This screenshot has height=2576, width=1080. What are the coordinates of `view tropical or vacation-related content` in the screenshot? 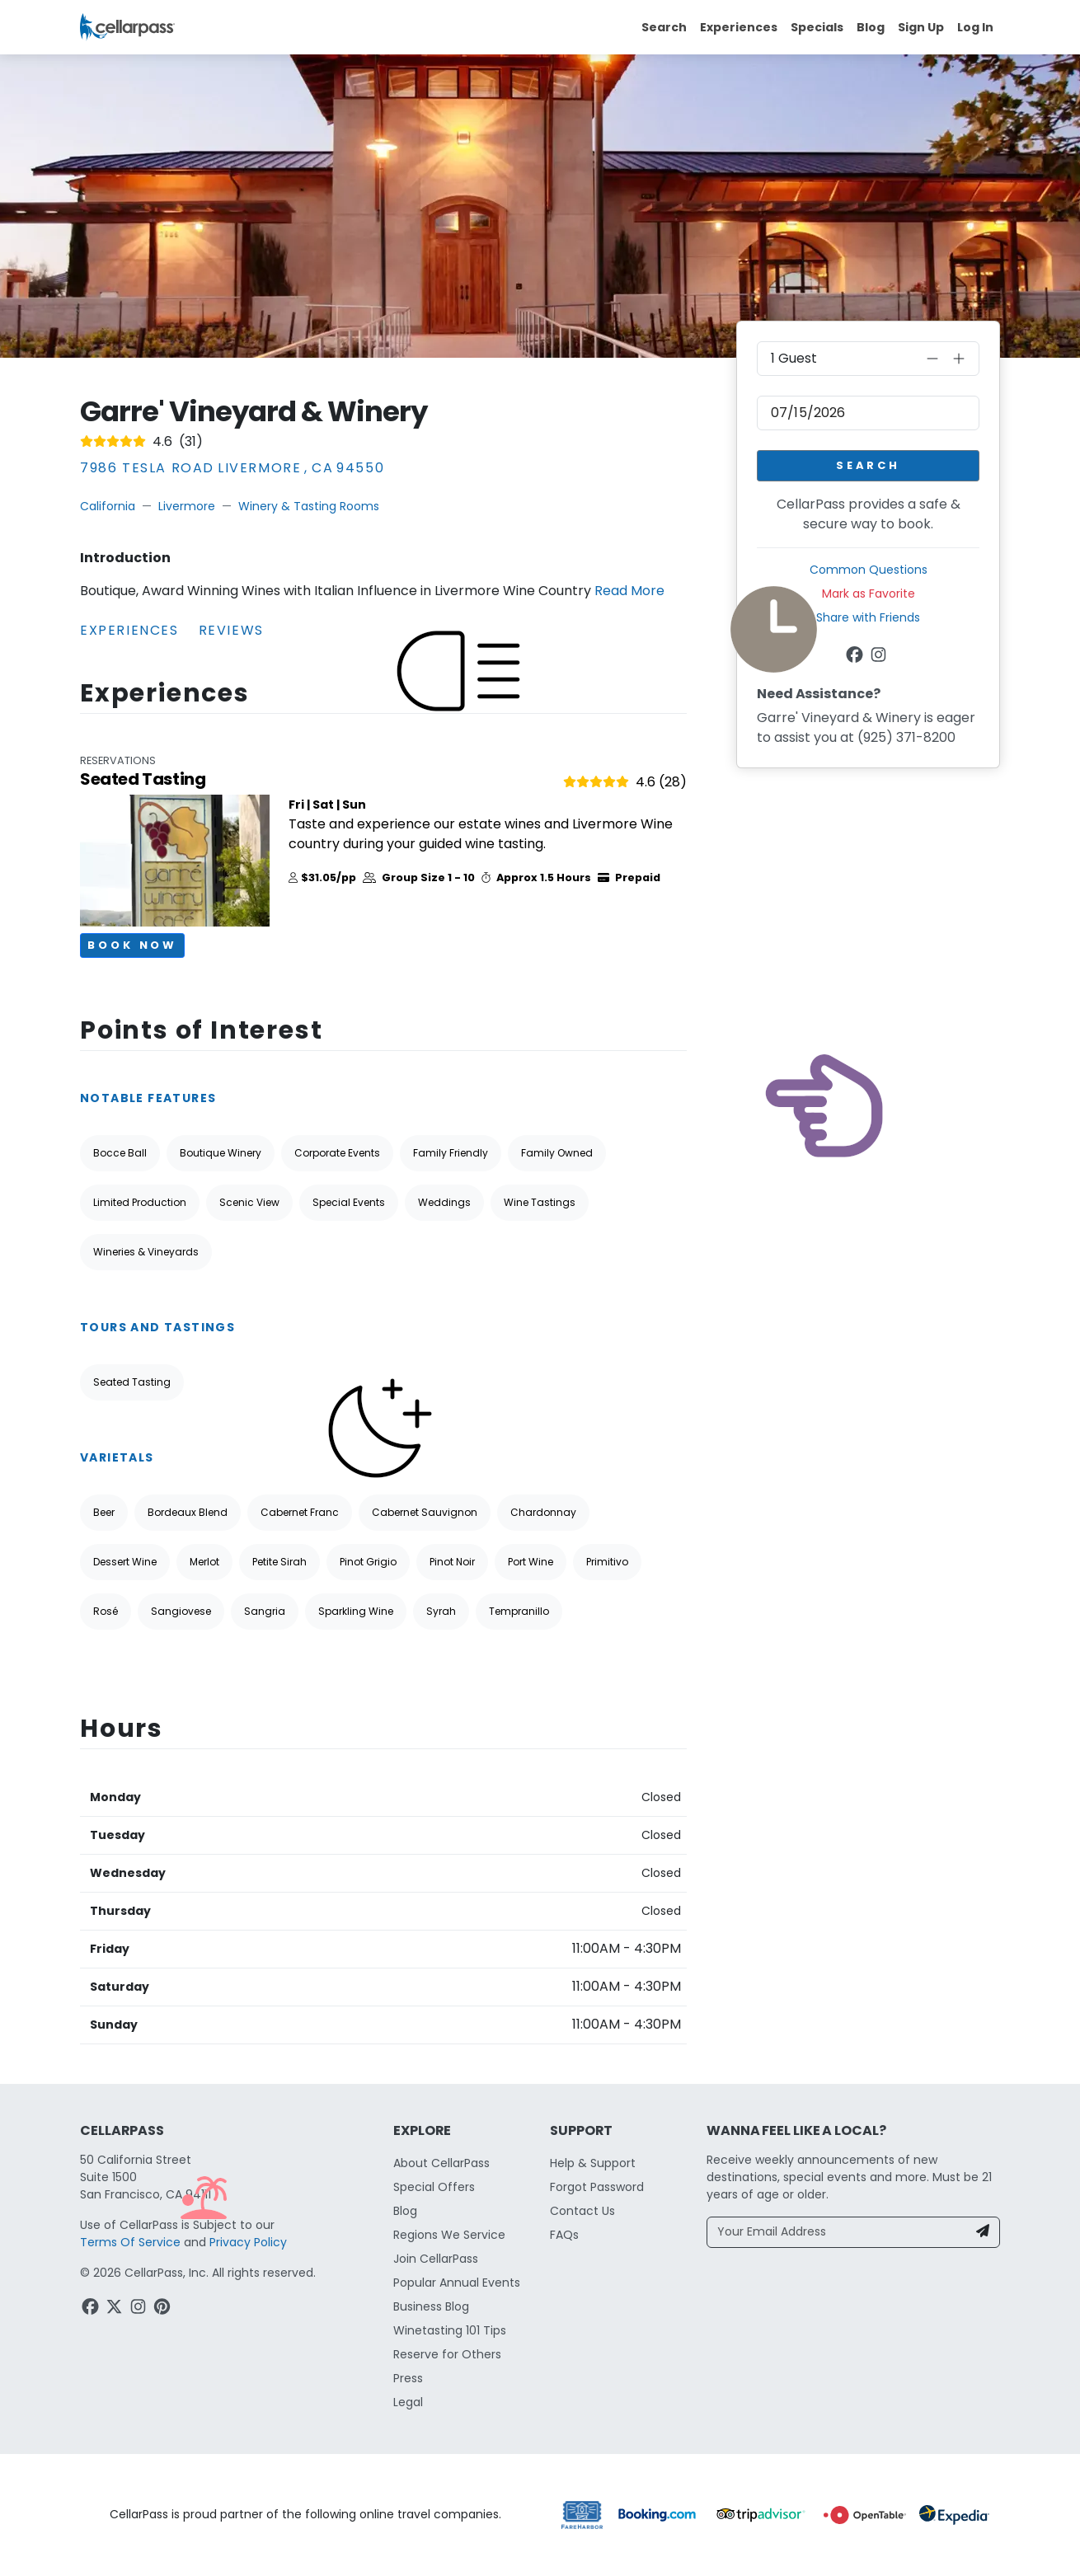 It's located at (204, 2198).